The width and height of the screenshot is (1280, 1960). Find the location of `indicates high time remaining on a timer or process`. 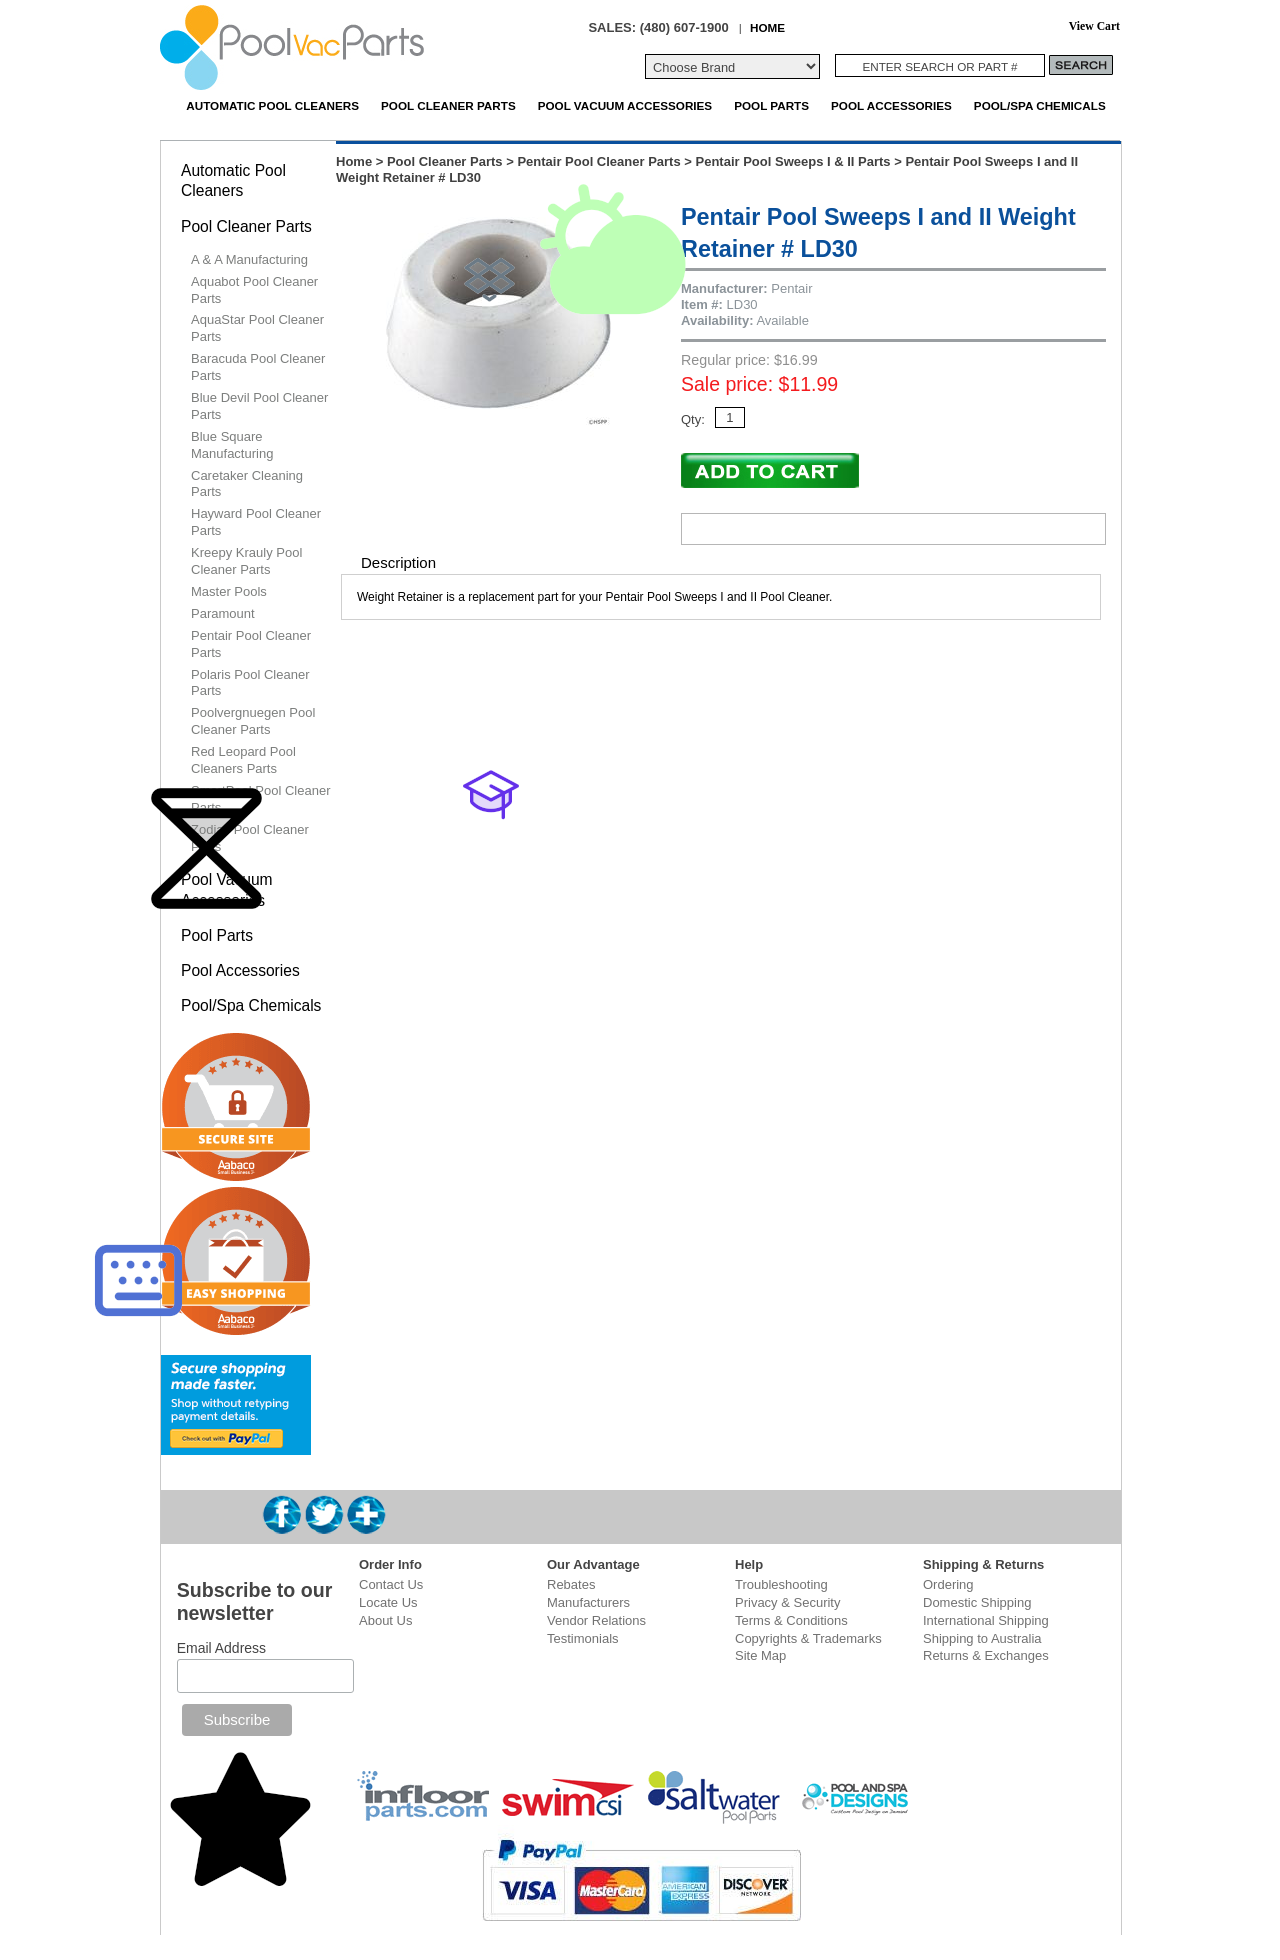

indicates high time remaining on a timer or process is located at coordinates (206, 848).